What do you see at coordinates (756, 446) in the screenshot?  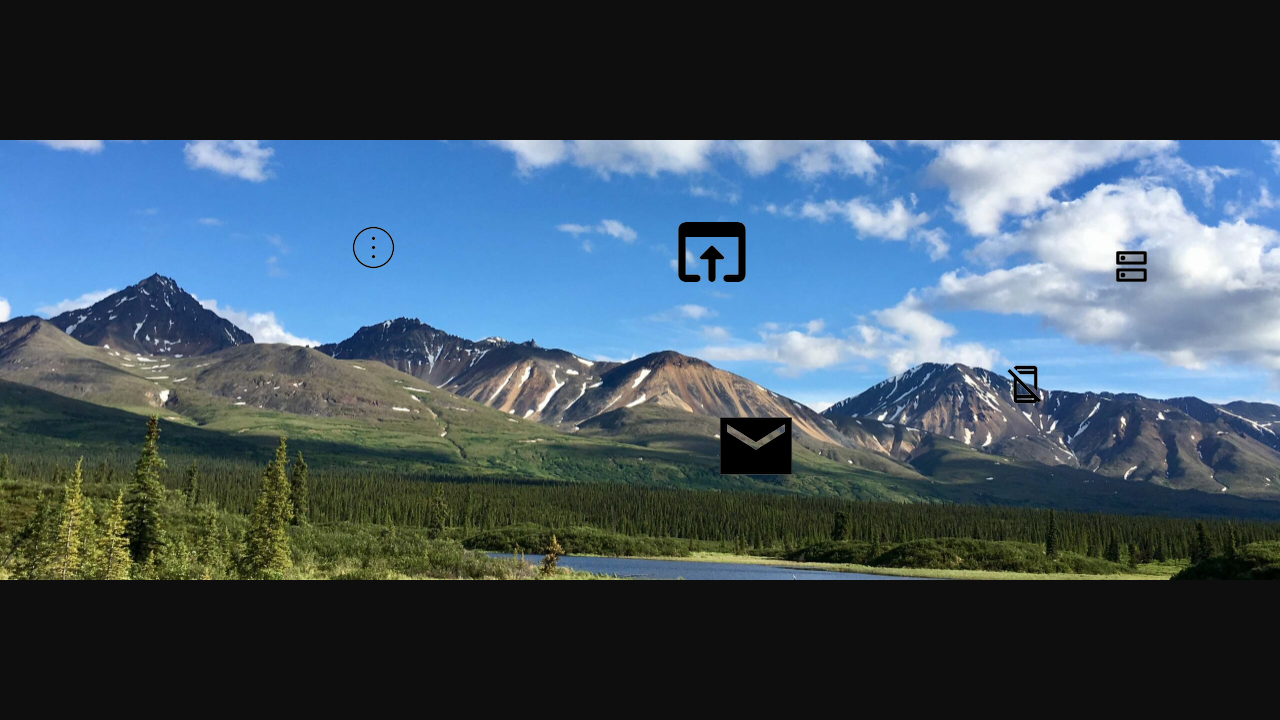 I see `access your email inbox` at bounding box center [756, 446].